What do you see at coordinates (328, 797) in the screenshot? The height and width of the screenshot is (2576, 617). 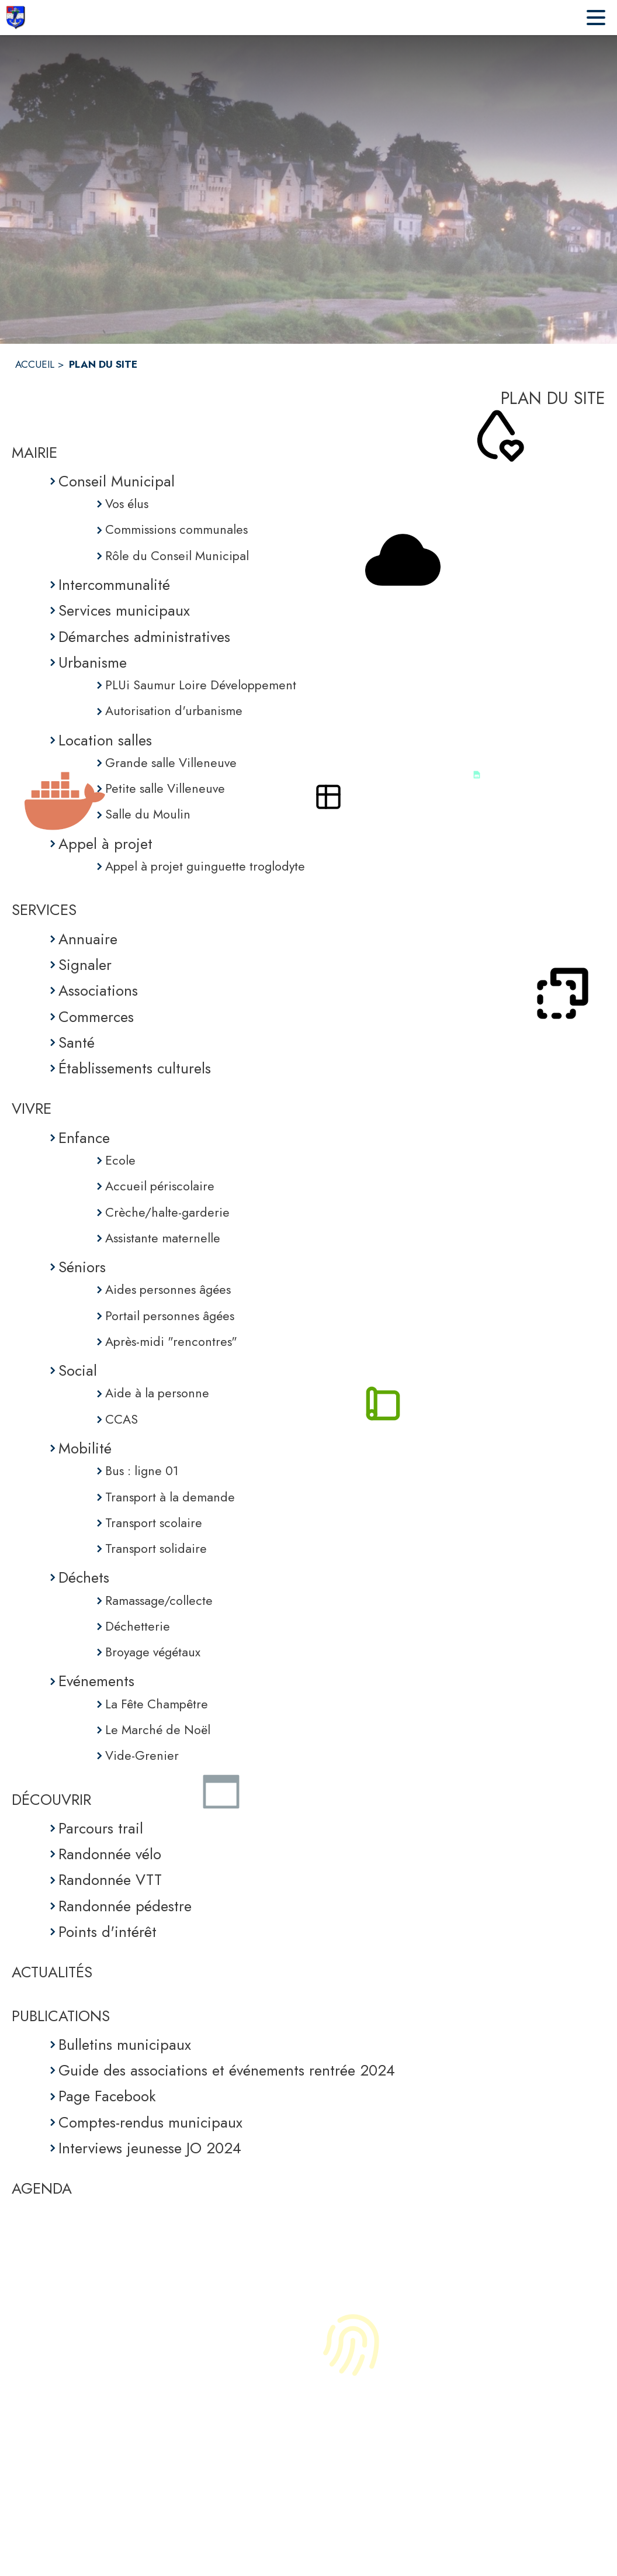 I see `view data in table format` at bounding box center [328, 797].